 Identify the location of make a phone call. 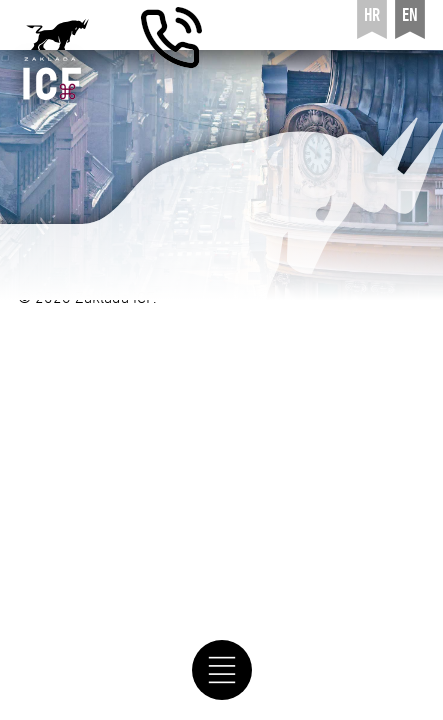
(170, 39).